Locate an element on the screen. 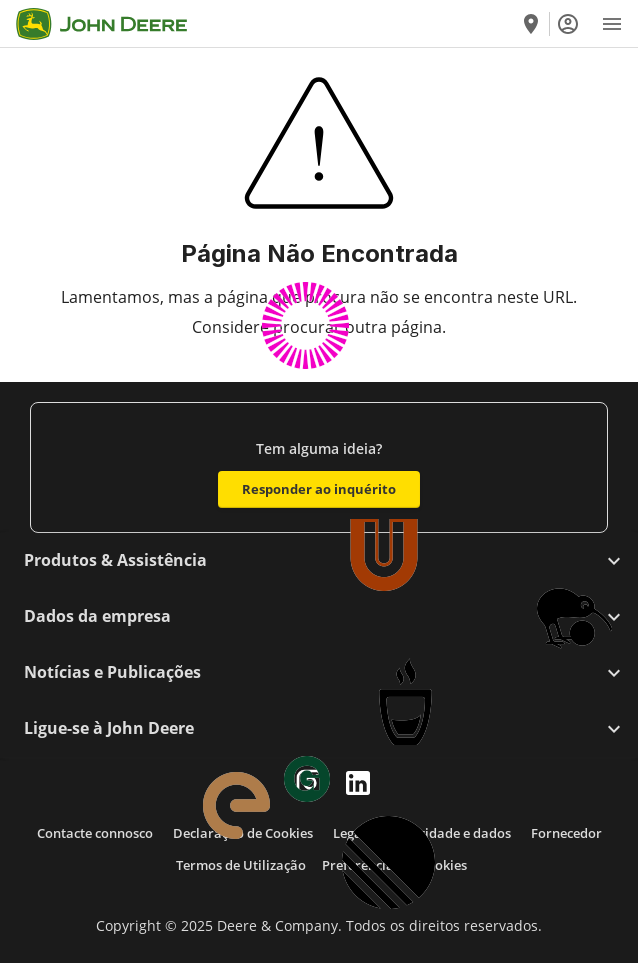 The image size is (638, 963). mocha javascript testing framework logo is located at coordinates (405, 701).